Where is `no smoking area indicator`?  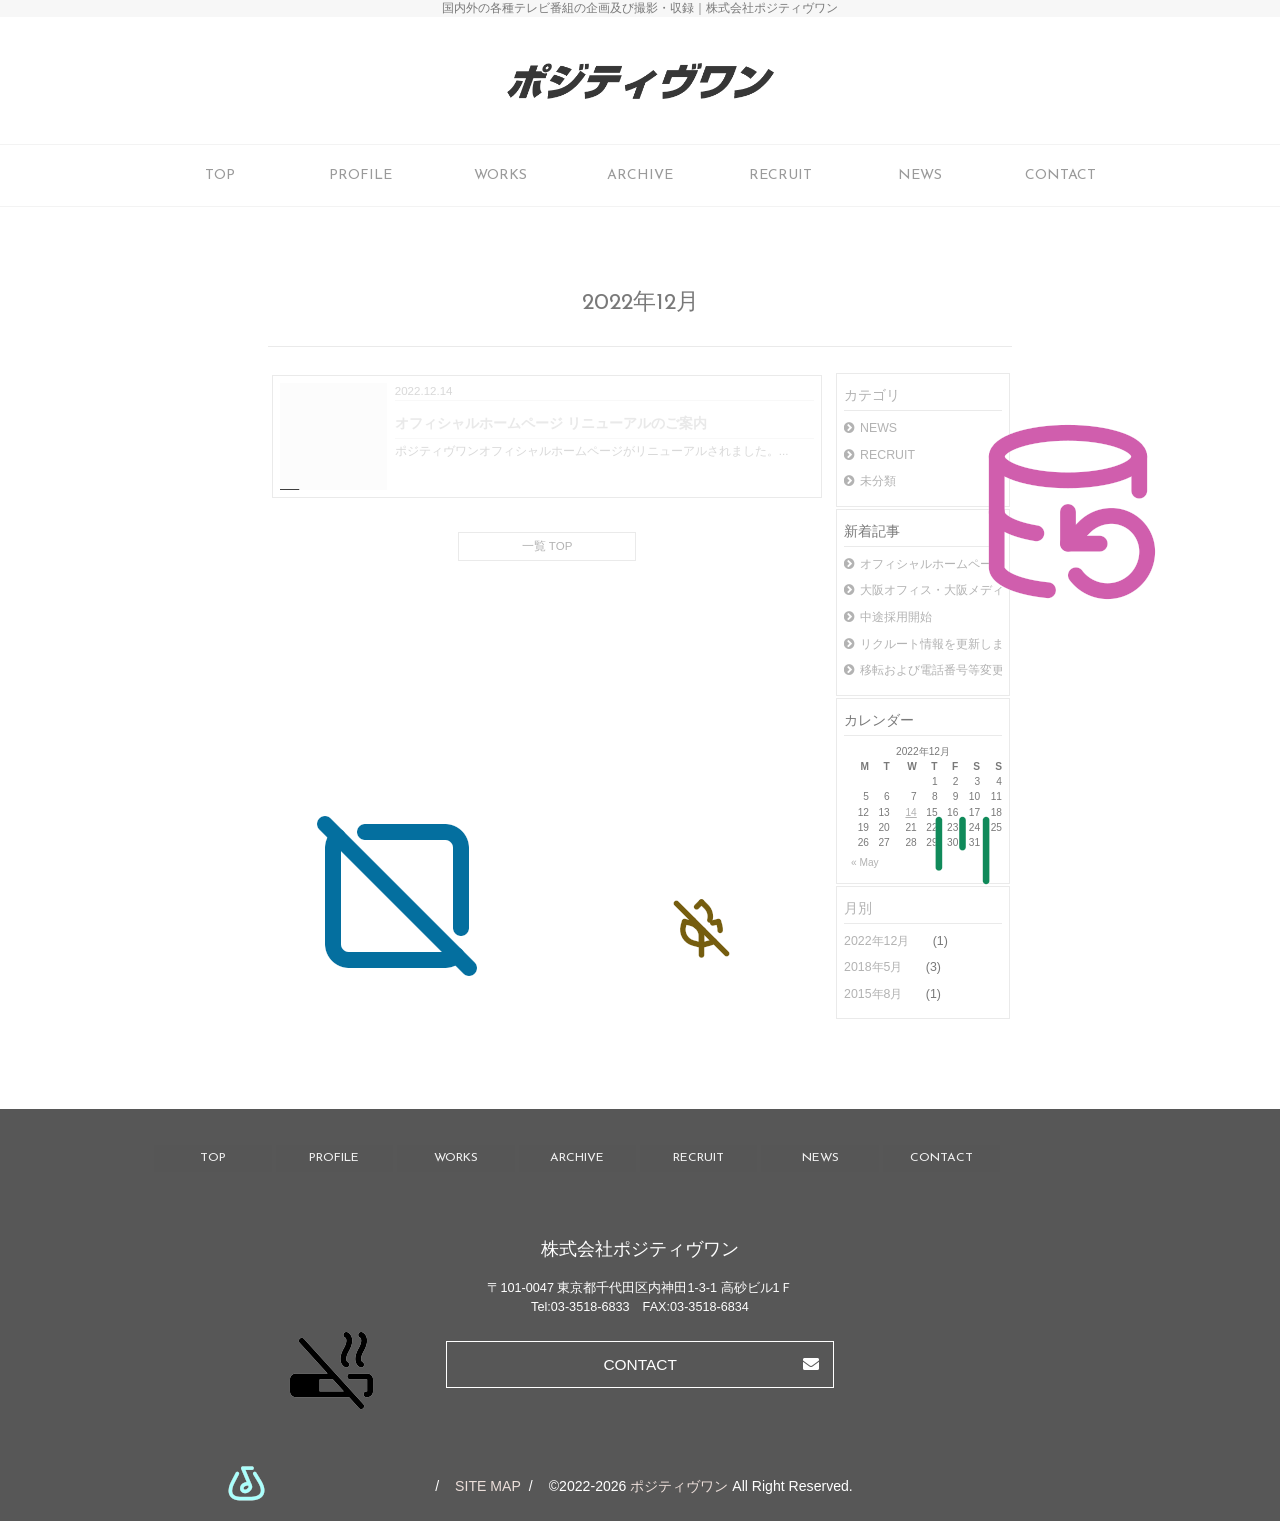
no smoking area indicator is located at coordinates (331, 1373).